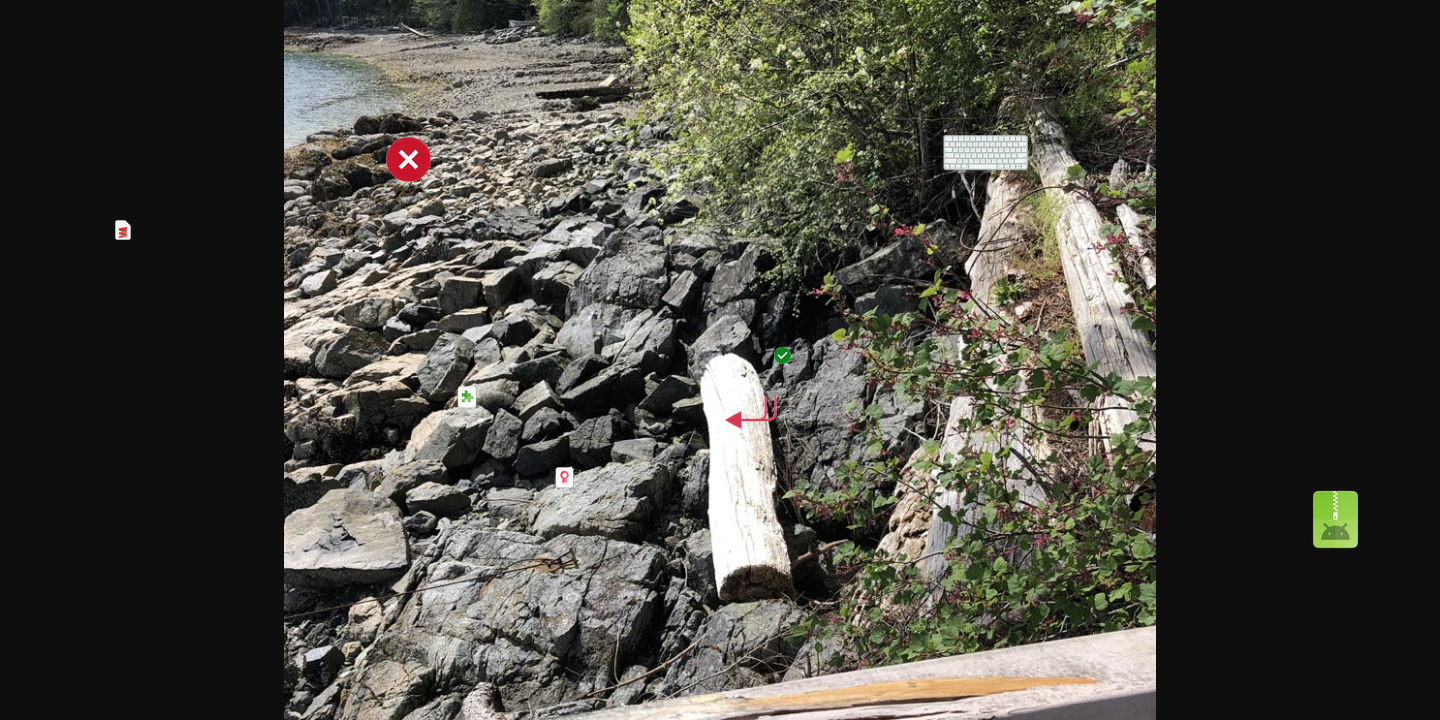 Image resolution: width=1440 pixels, height=720 pixels. Describe the element at coordinates (564, 477) in the screenshot. I see `pkcs7 certificate bundle file` at that location.